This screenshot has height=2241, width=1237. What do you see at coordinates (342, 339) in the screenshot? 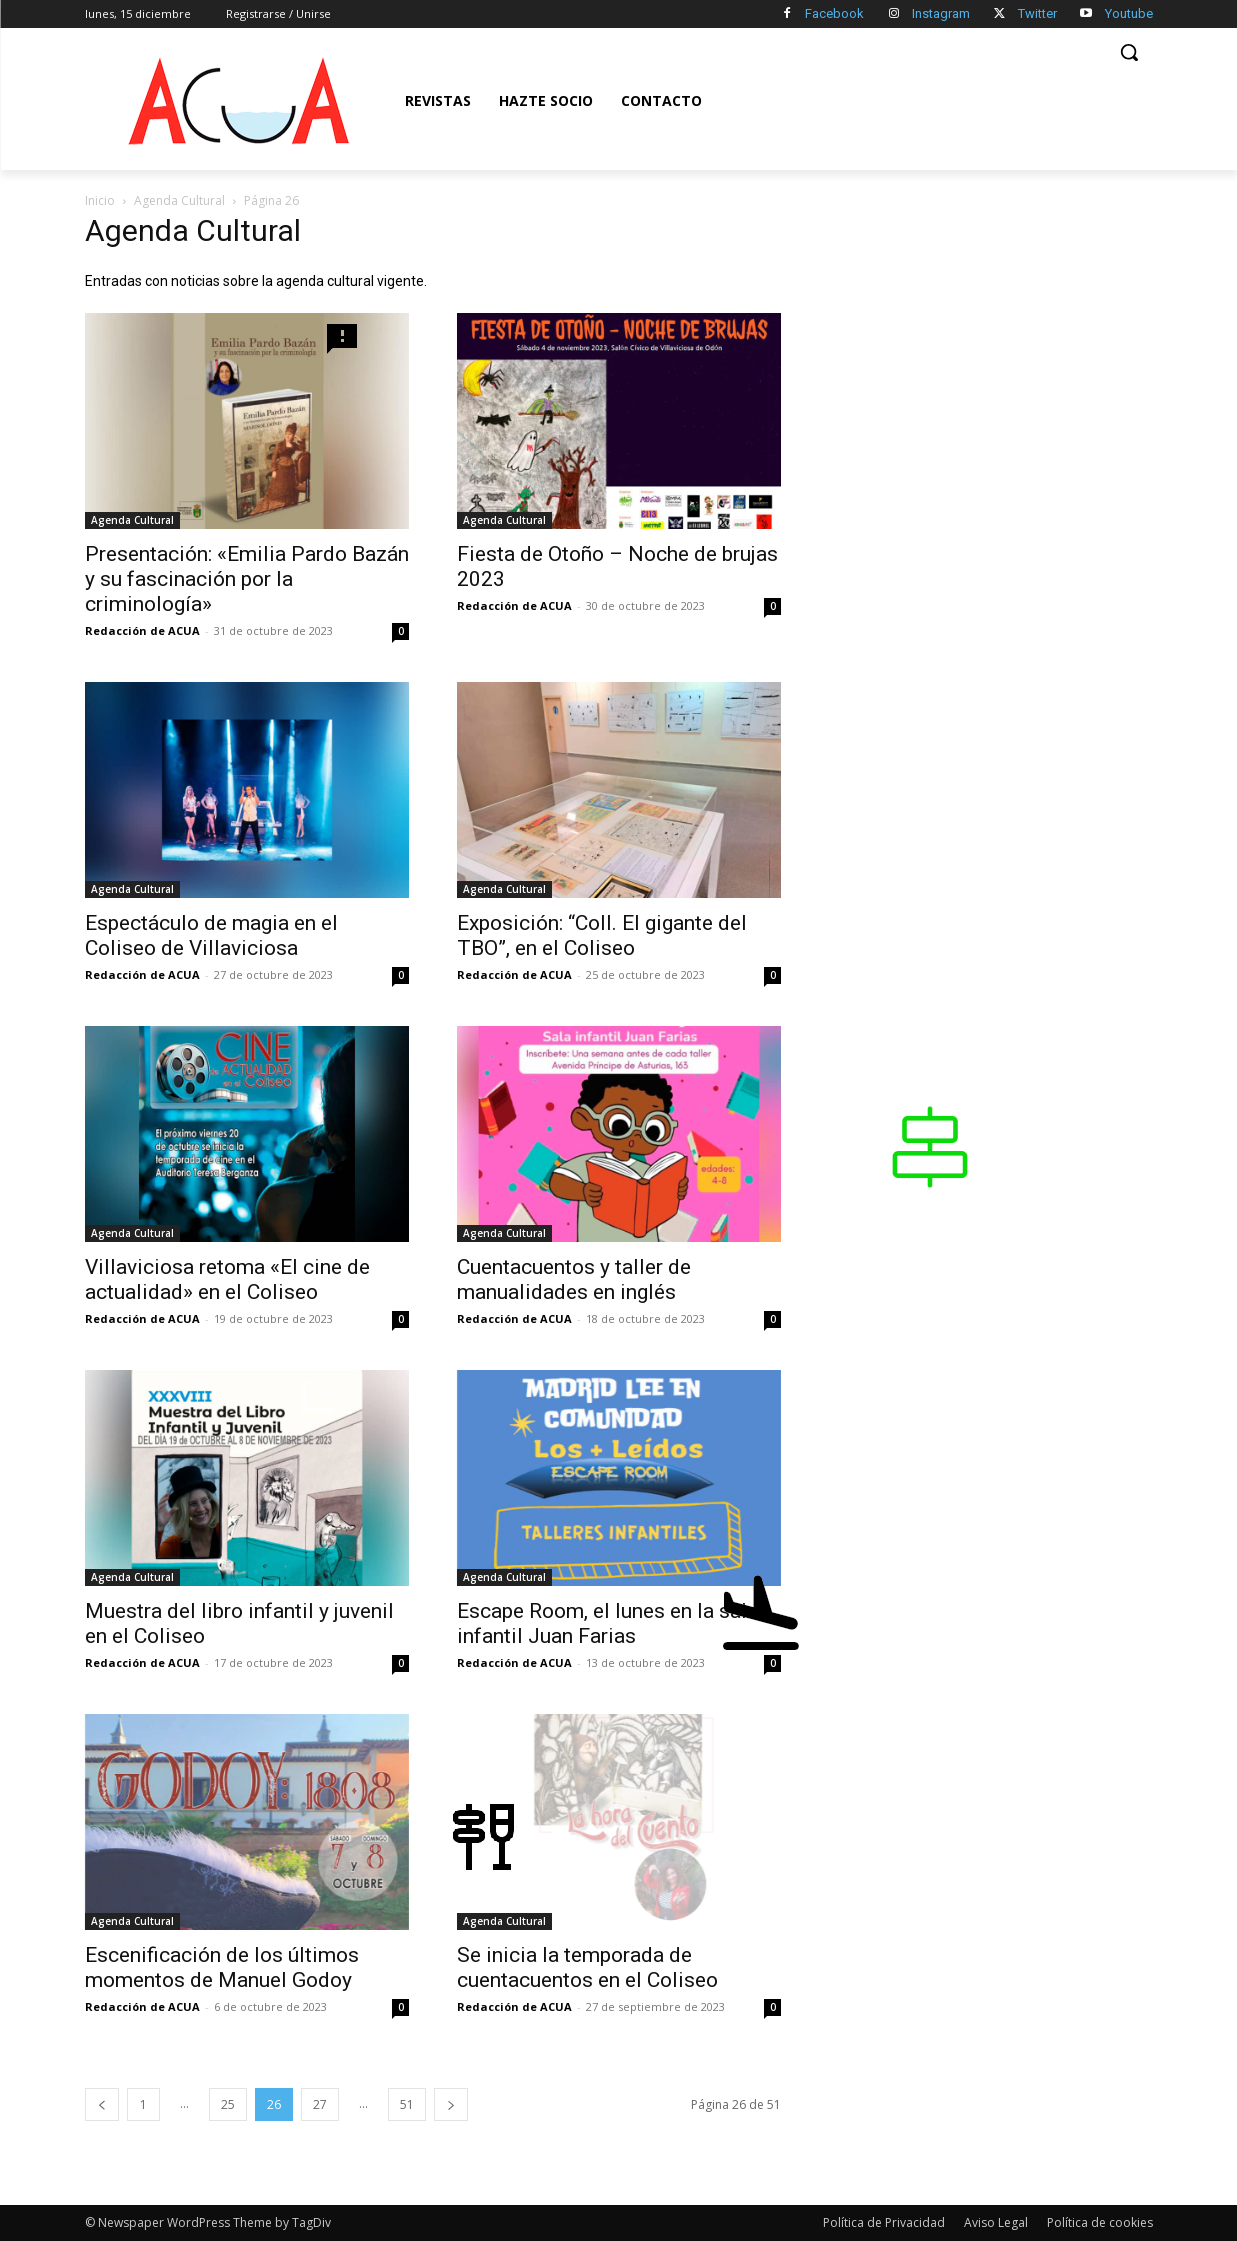
I see `message failed to send` at bounding box center [342, 339].